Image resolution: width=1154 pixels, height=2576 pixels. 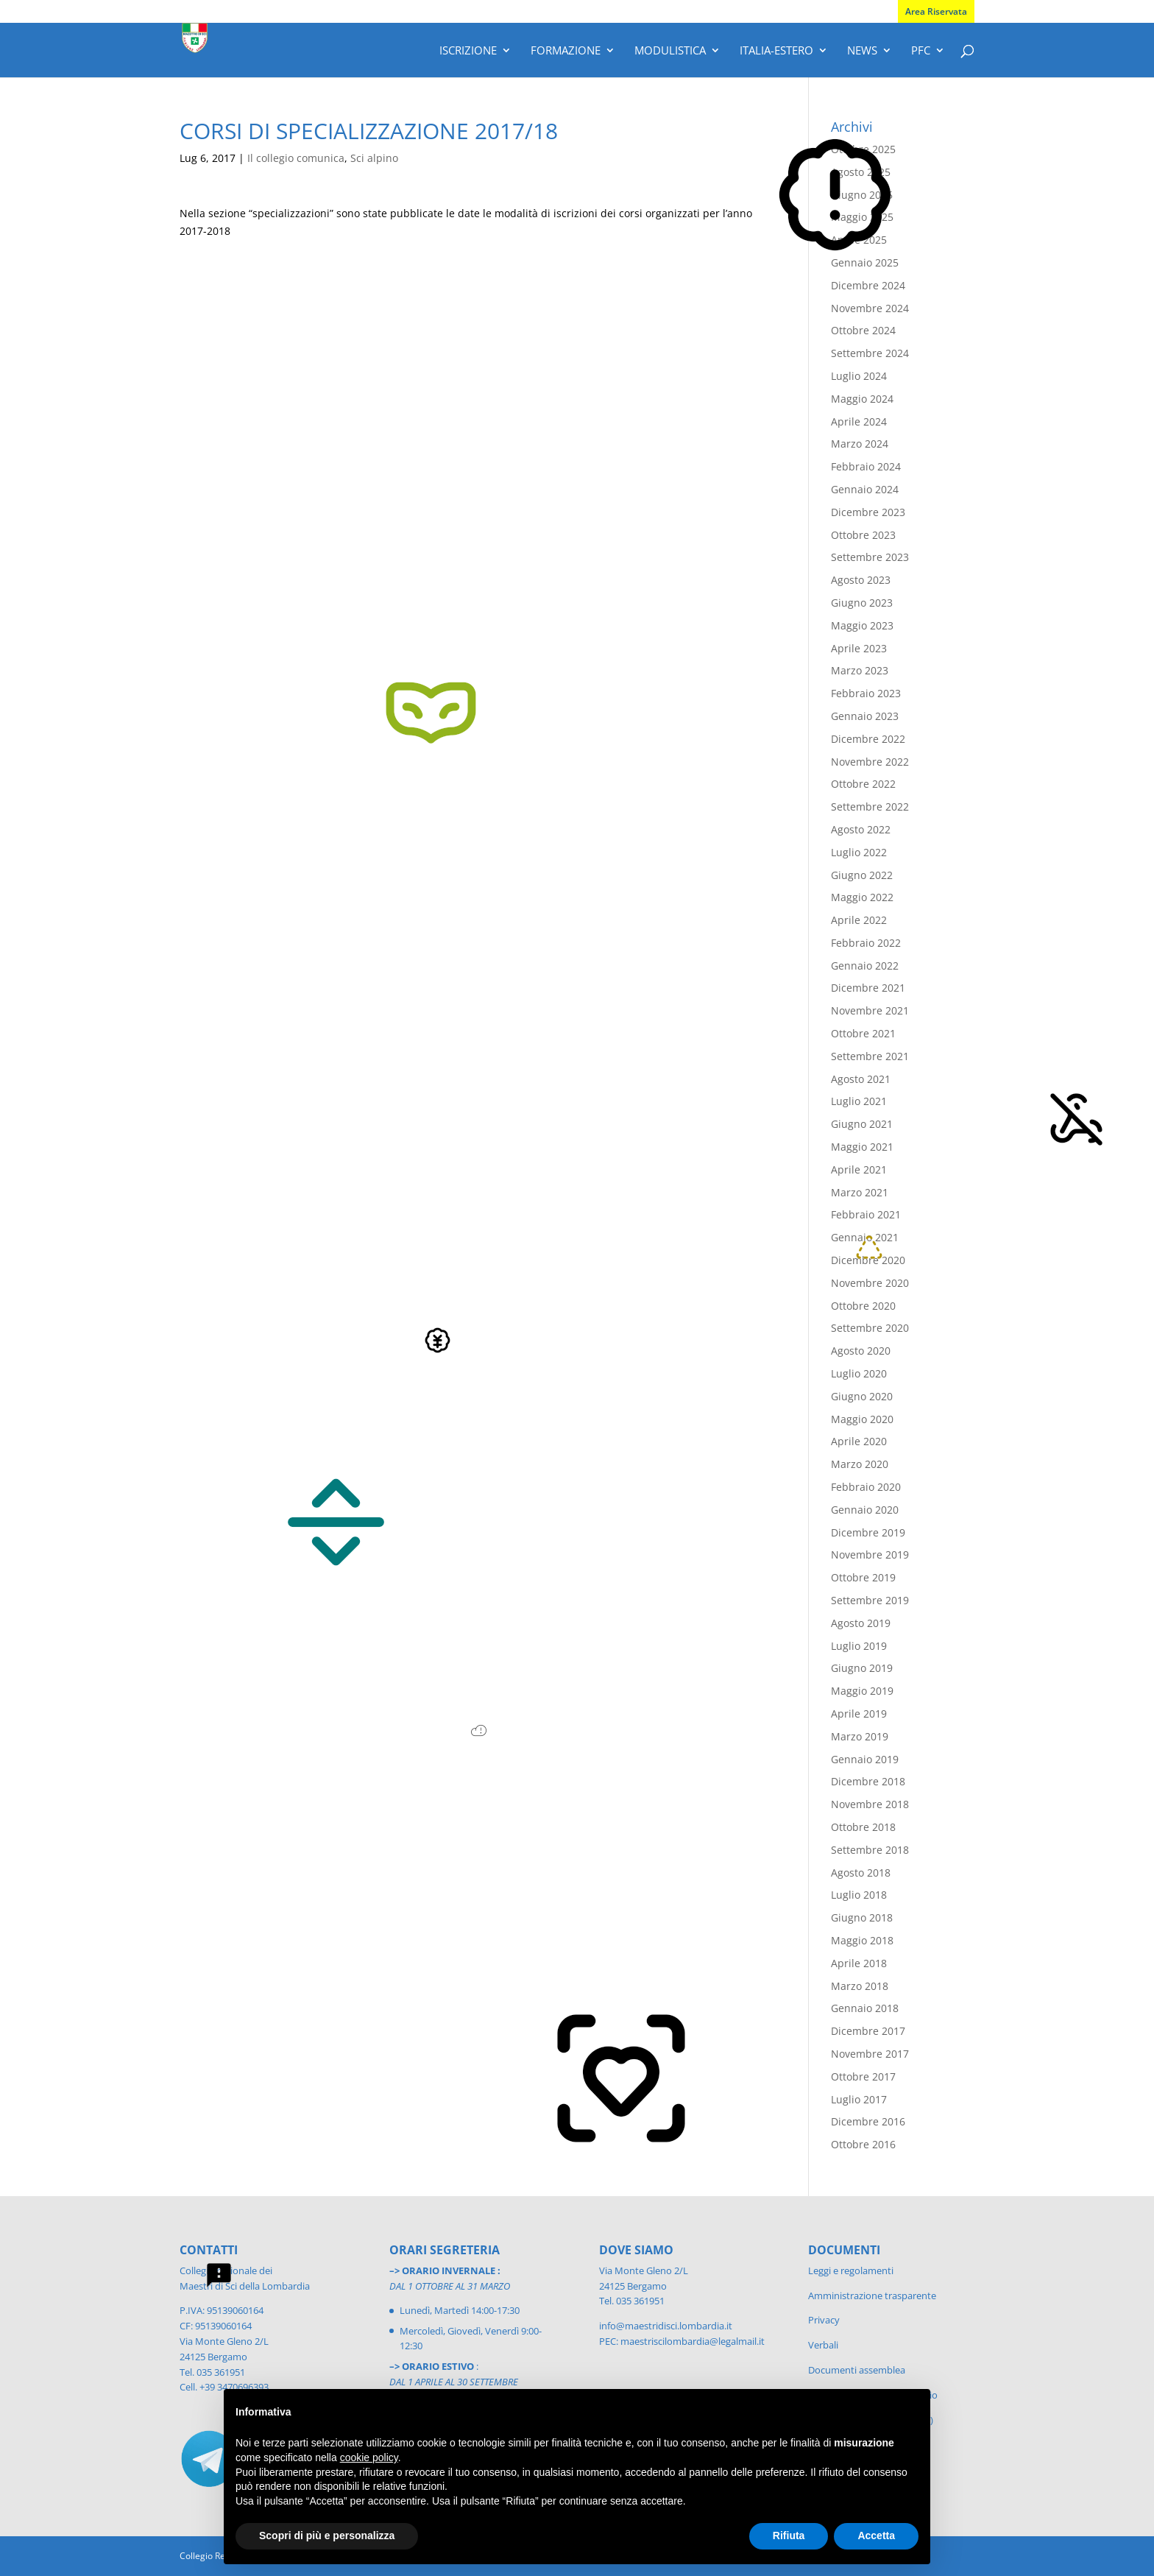 I want to click on enable incognito or private browsing mode, so click(x=431, y=710).